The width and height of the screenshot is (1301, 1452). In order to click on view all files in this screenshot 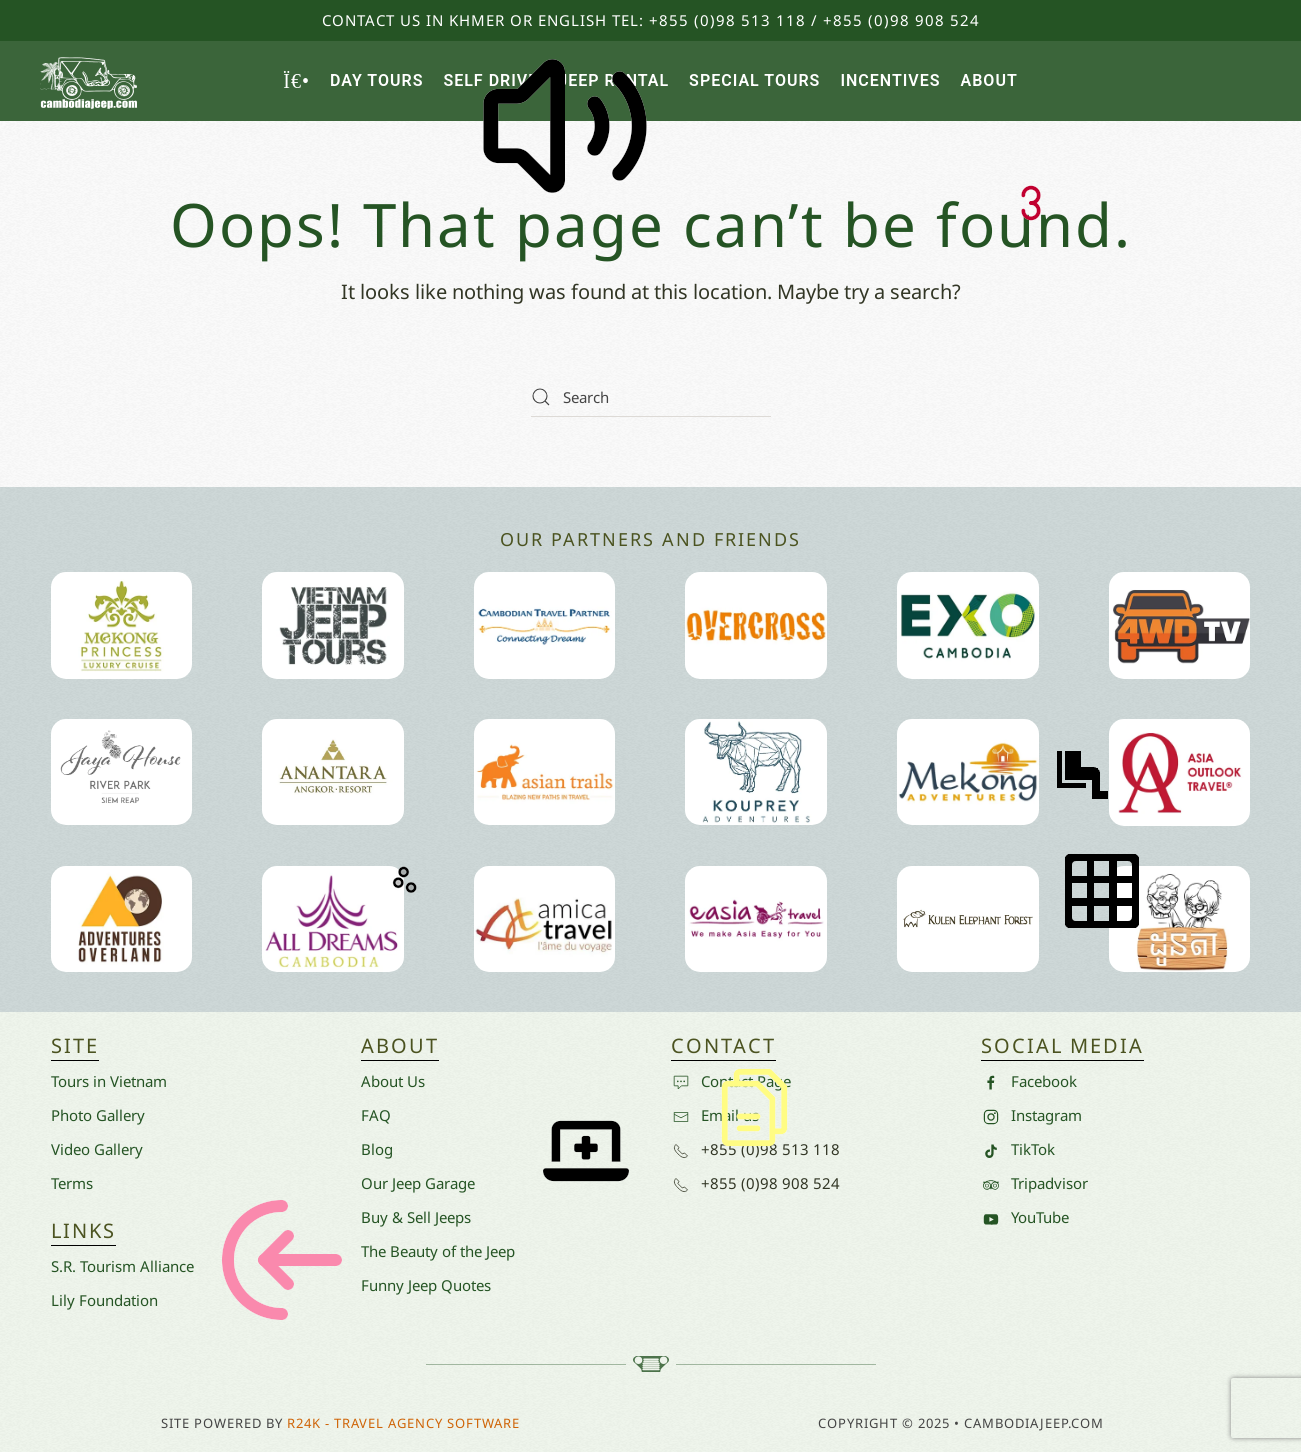, I will do `click(754, 1107)`.